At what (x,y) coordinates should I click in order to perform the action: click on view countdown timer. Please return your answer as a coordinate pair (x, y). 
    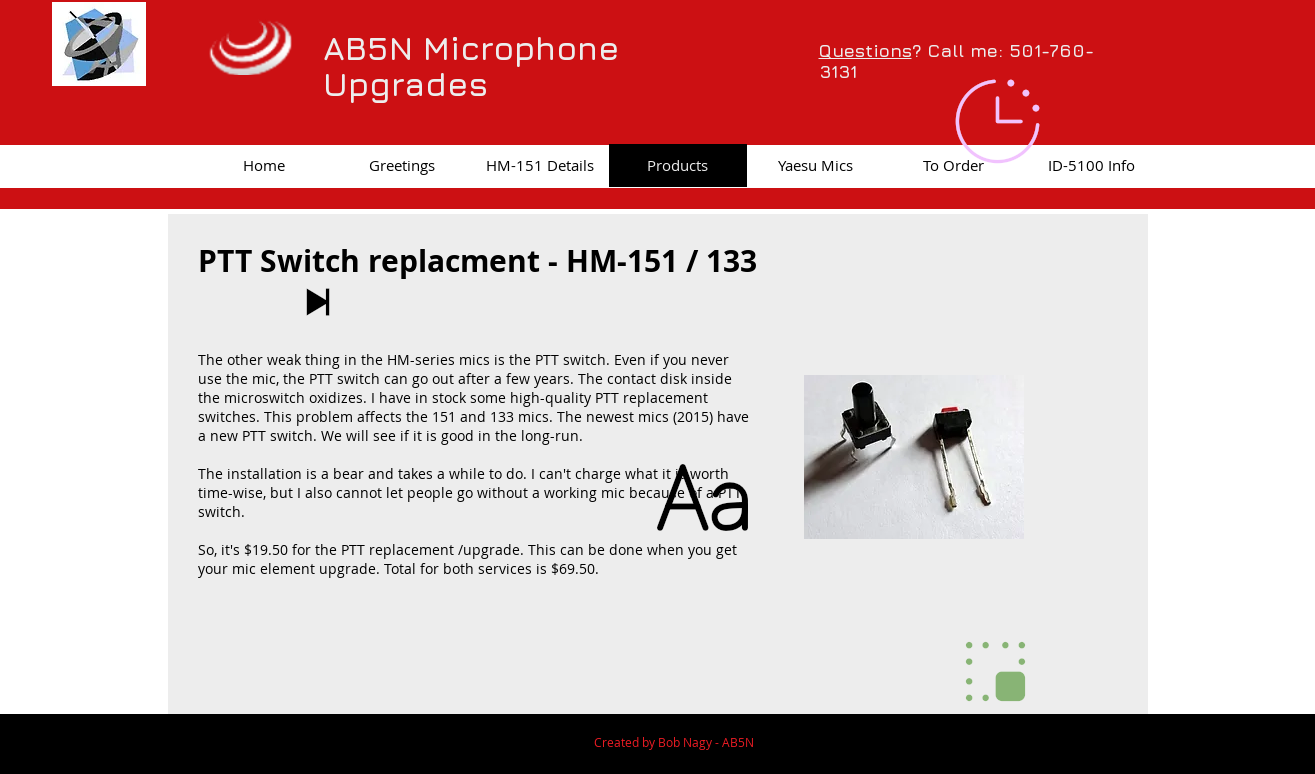
    Looking at the image, I should click on (997, 121).